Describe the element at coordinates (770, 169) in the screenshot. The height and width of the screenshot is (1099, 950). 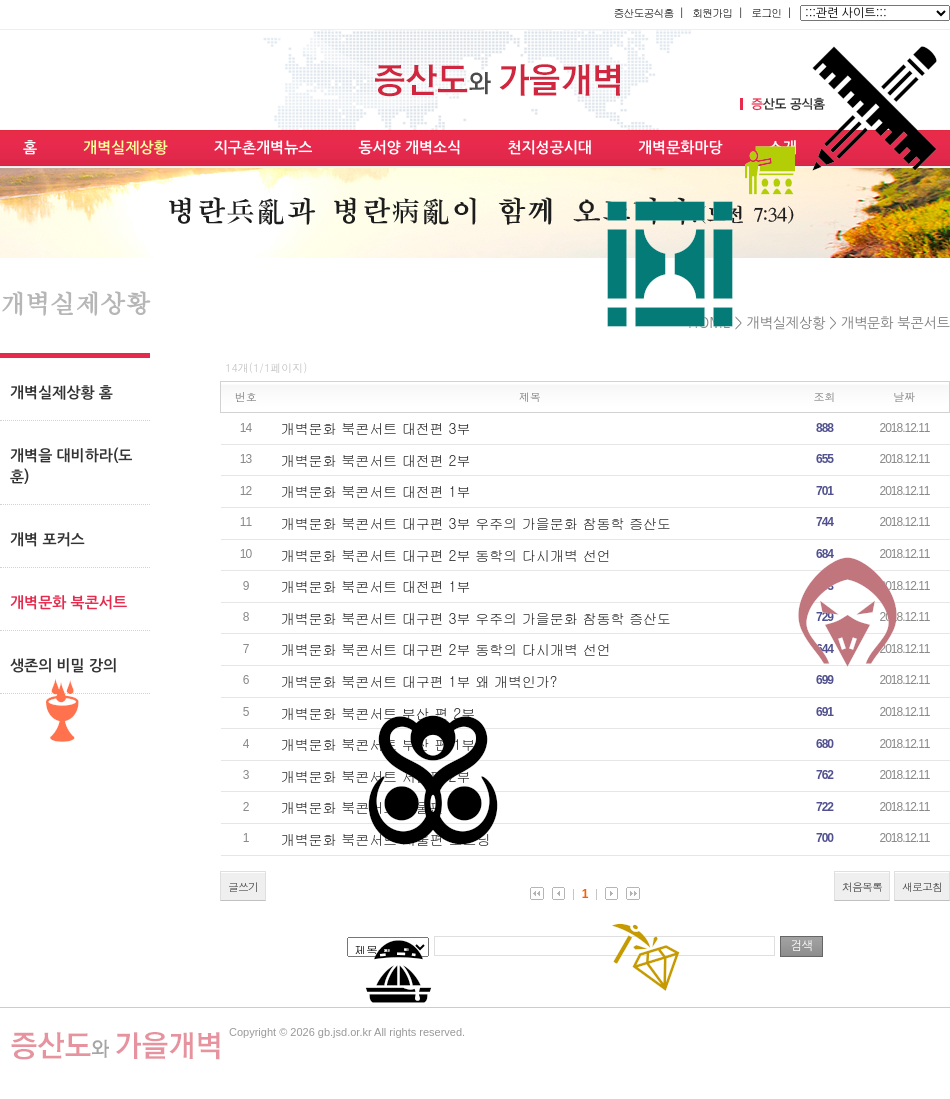
I see `access teaching or instructor tools` at that location.